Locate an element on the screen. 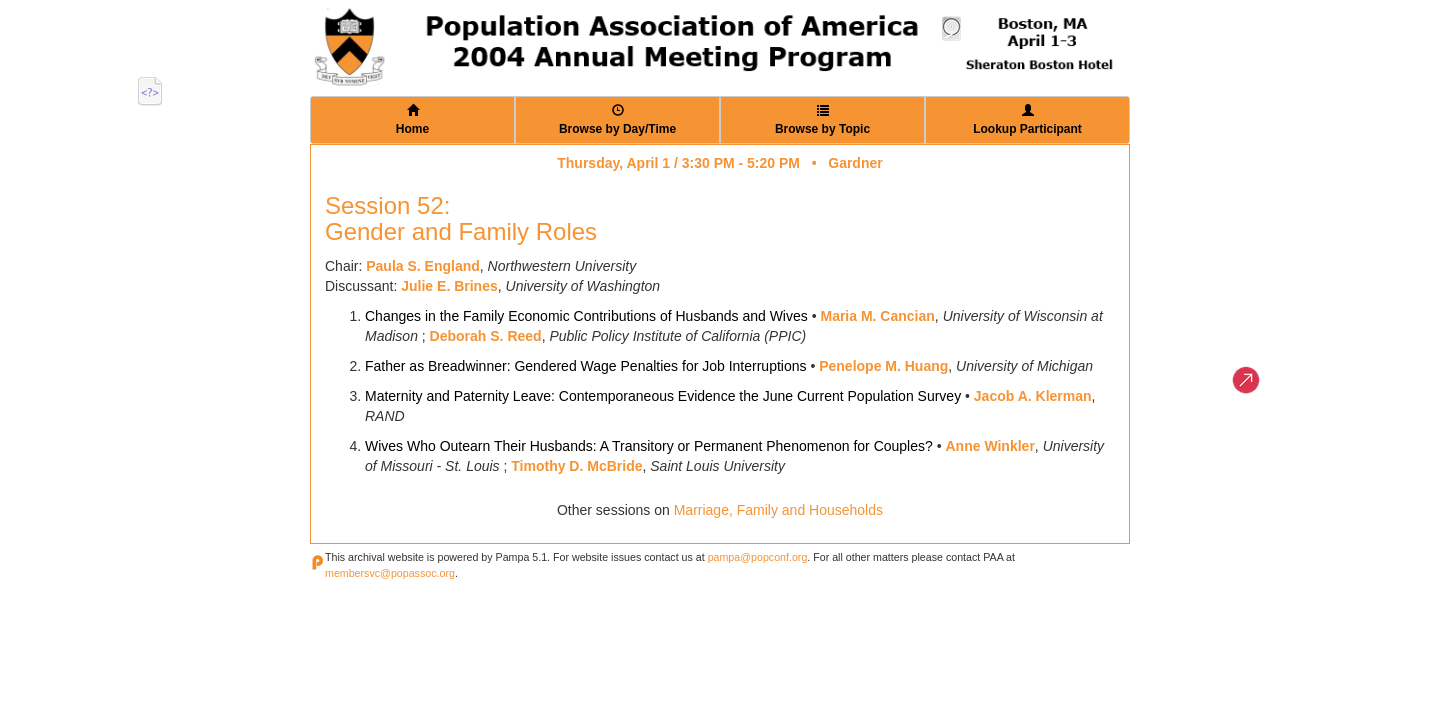 The height and width of the screenshot is (720, 1440). indicates a symbolic link or shortcut to another file is located at coordinates (1246, 380).